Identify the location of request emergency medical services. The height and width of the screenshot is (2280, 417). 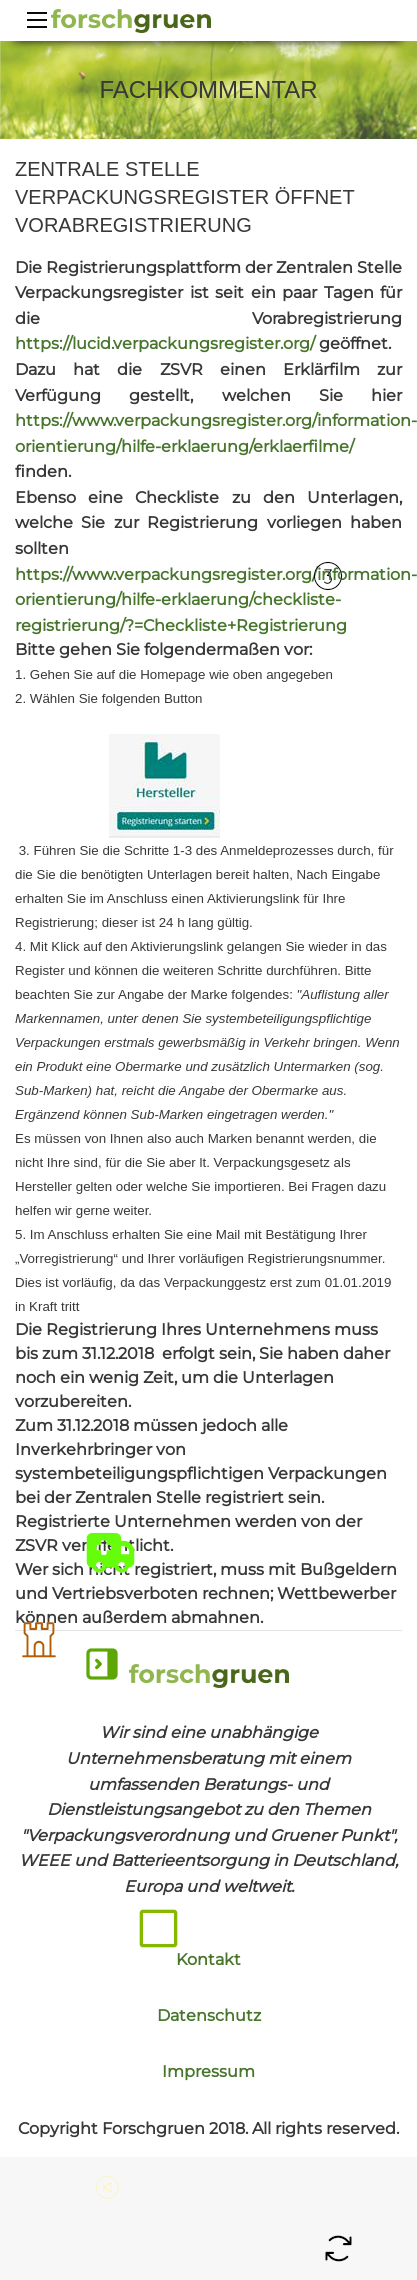
(110, 1551).